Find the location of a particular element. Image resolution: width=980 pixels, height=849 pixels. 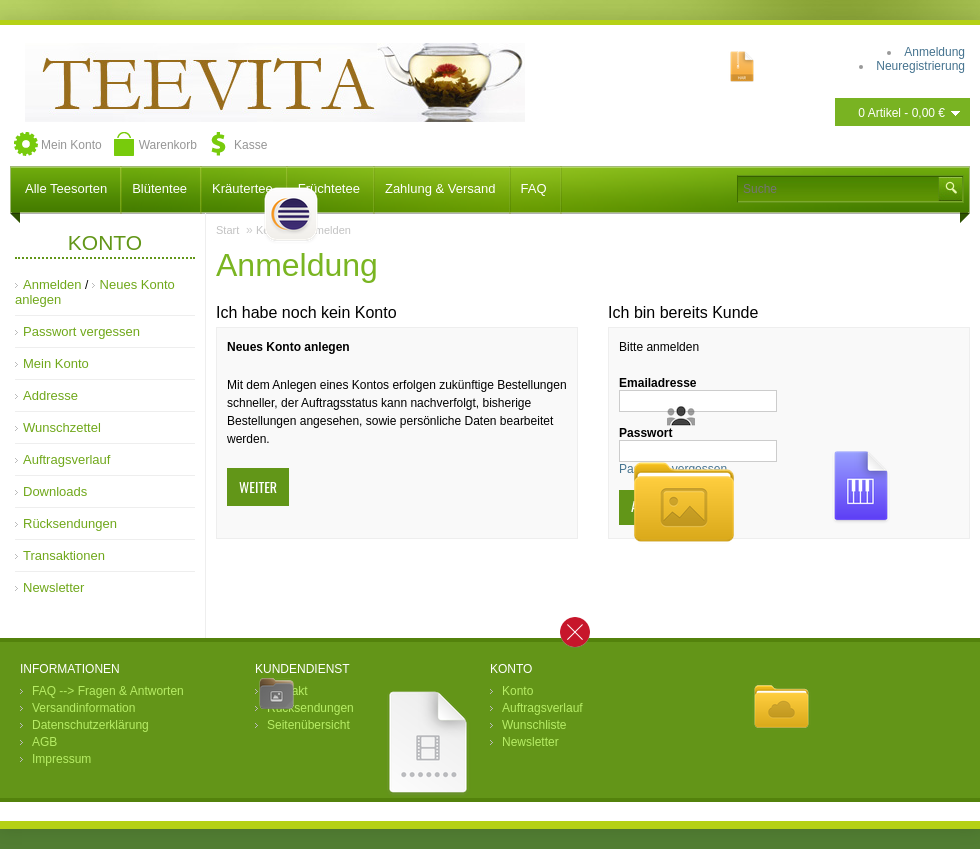

indicates shared access with all users is located at coordinates (681, 413).